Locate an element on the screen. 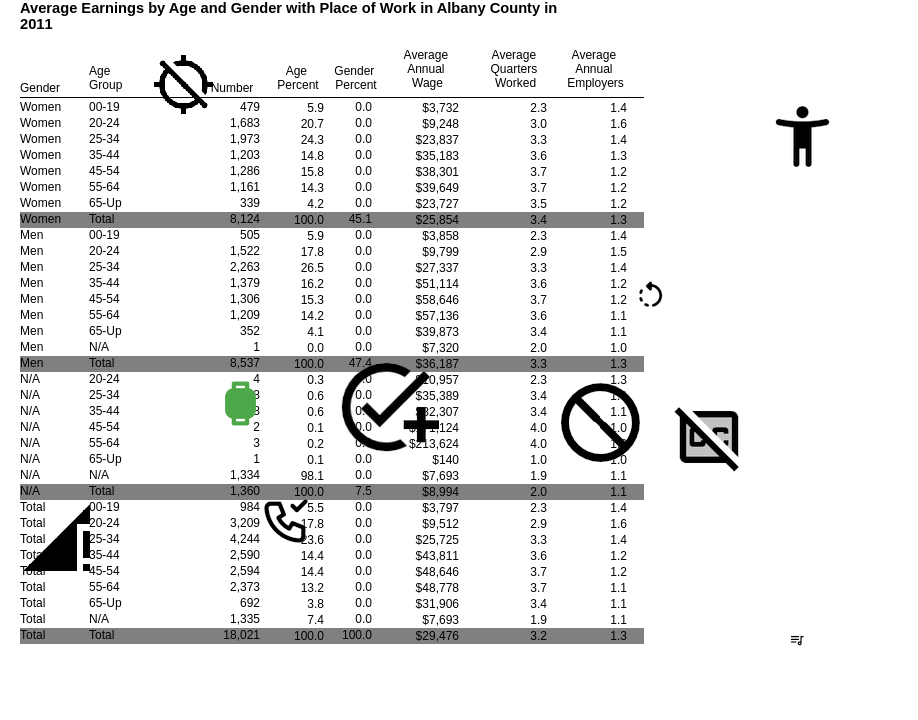  indicates full cellular signal but no internet connection is located at coordinates (56, 537).